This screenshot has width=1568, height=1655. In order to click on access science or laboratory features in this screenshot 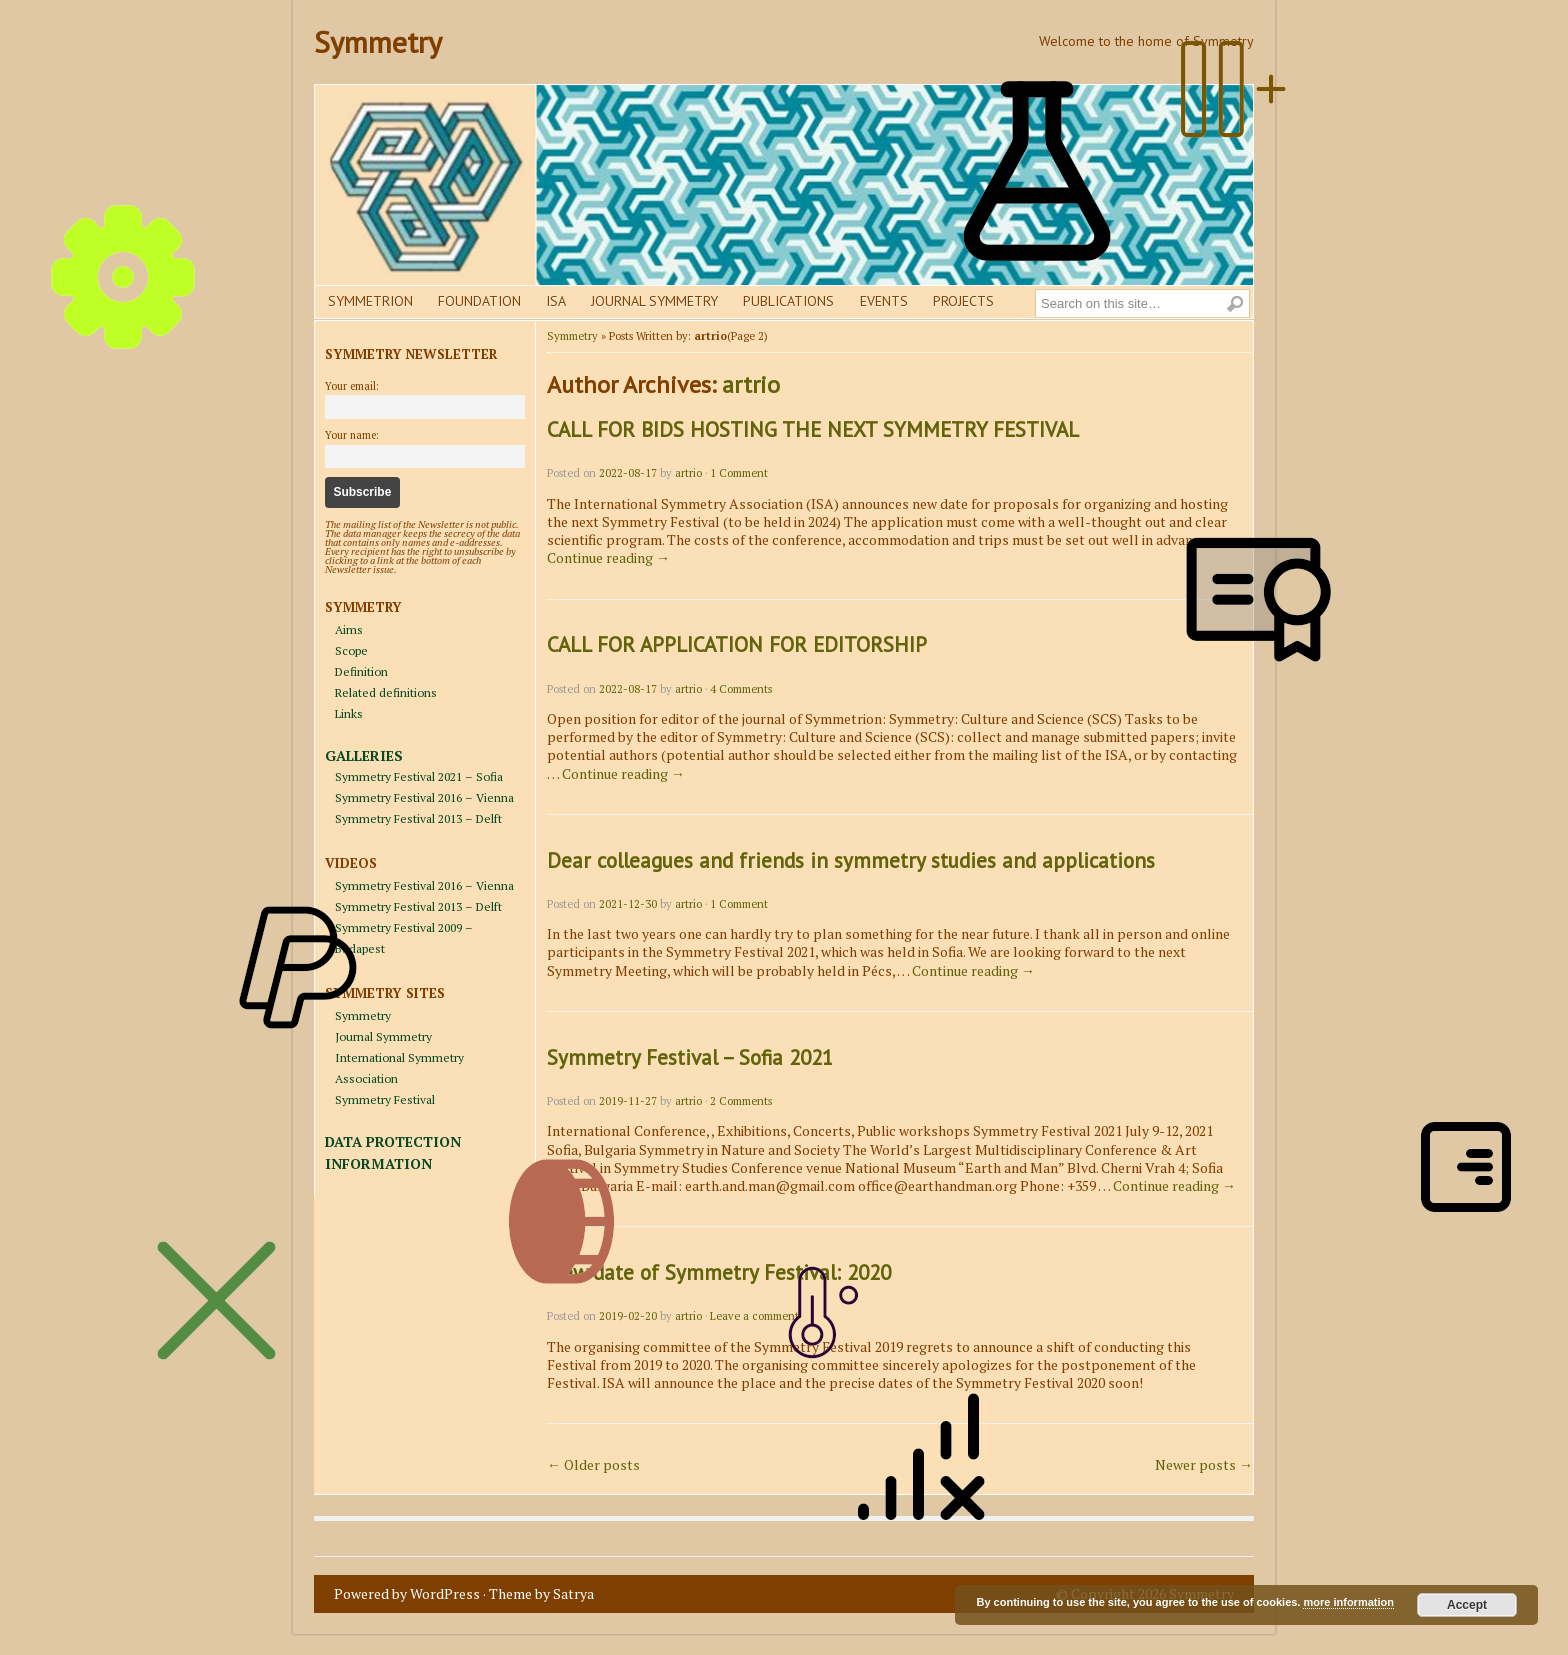, I will do `click(1037, 171)`.